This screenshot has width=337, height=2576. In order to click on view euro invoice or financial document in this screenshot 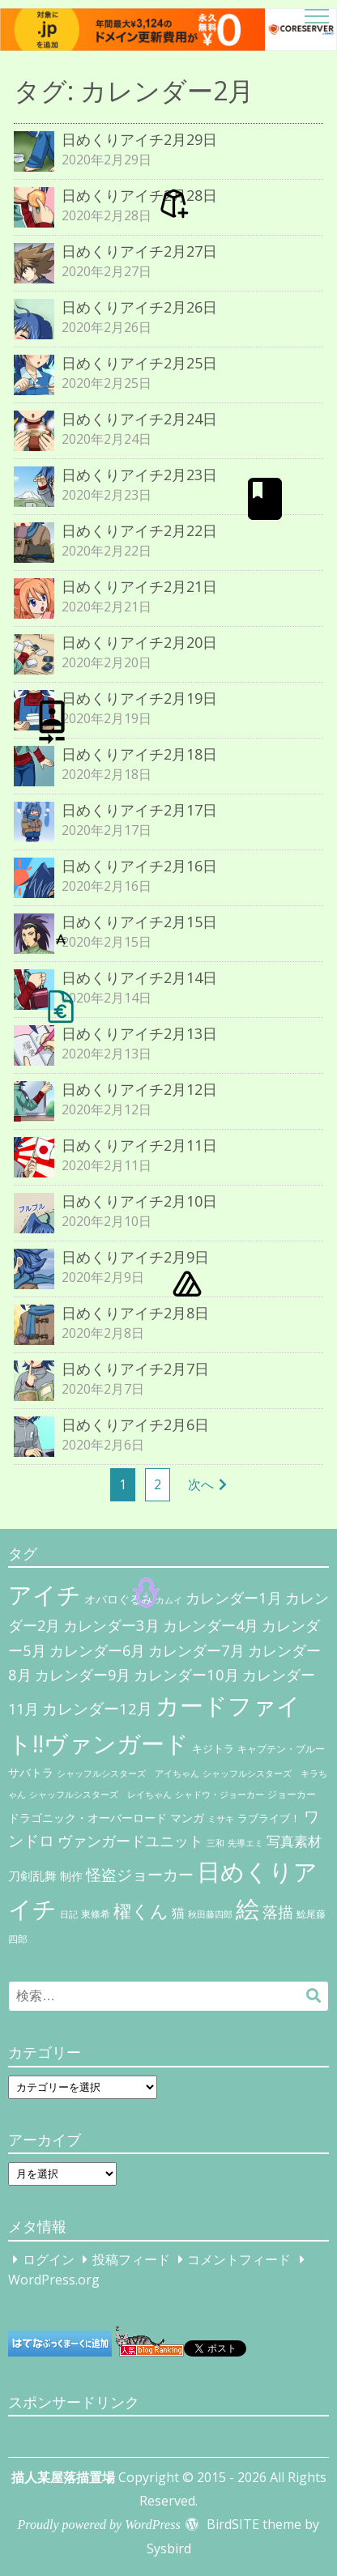, I will do `click(61, 1007)`.